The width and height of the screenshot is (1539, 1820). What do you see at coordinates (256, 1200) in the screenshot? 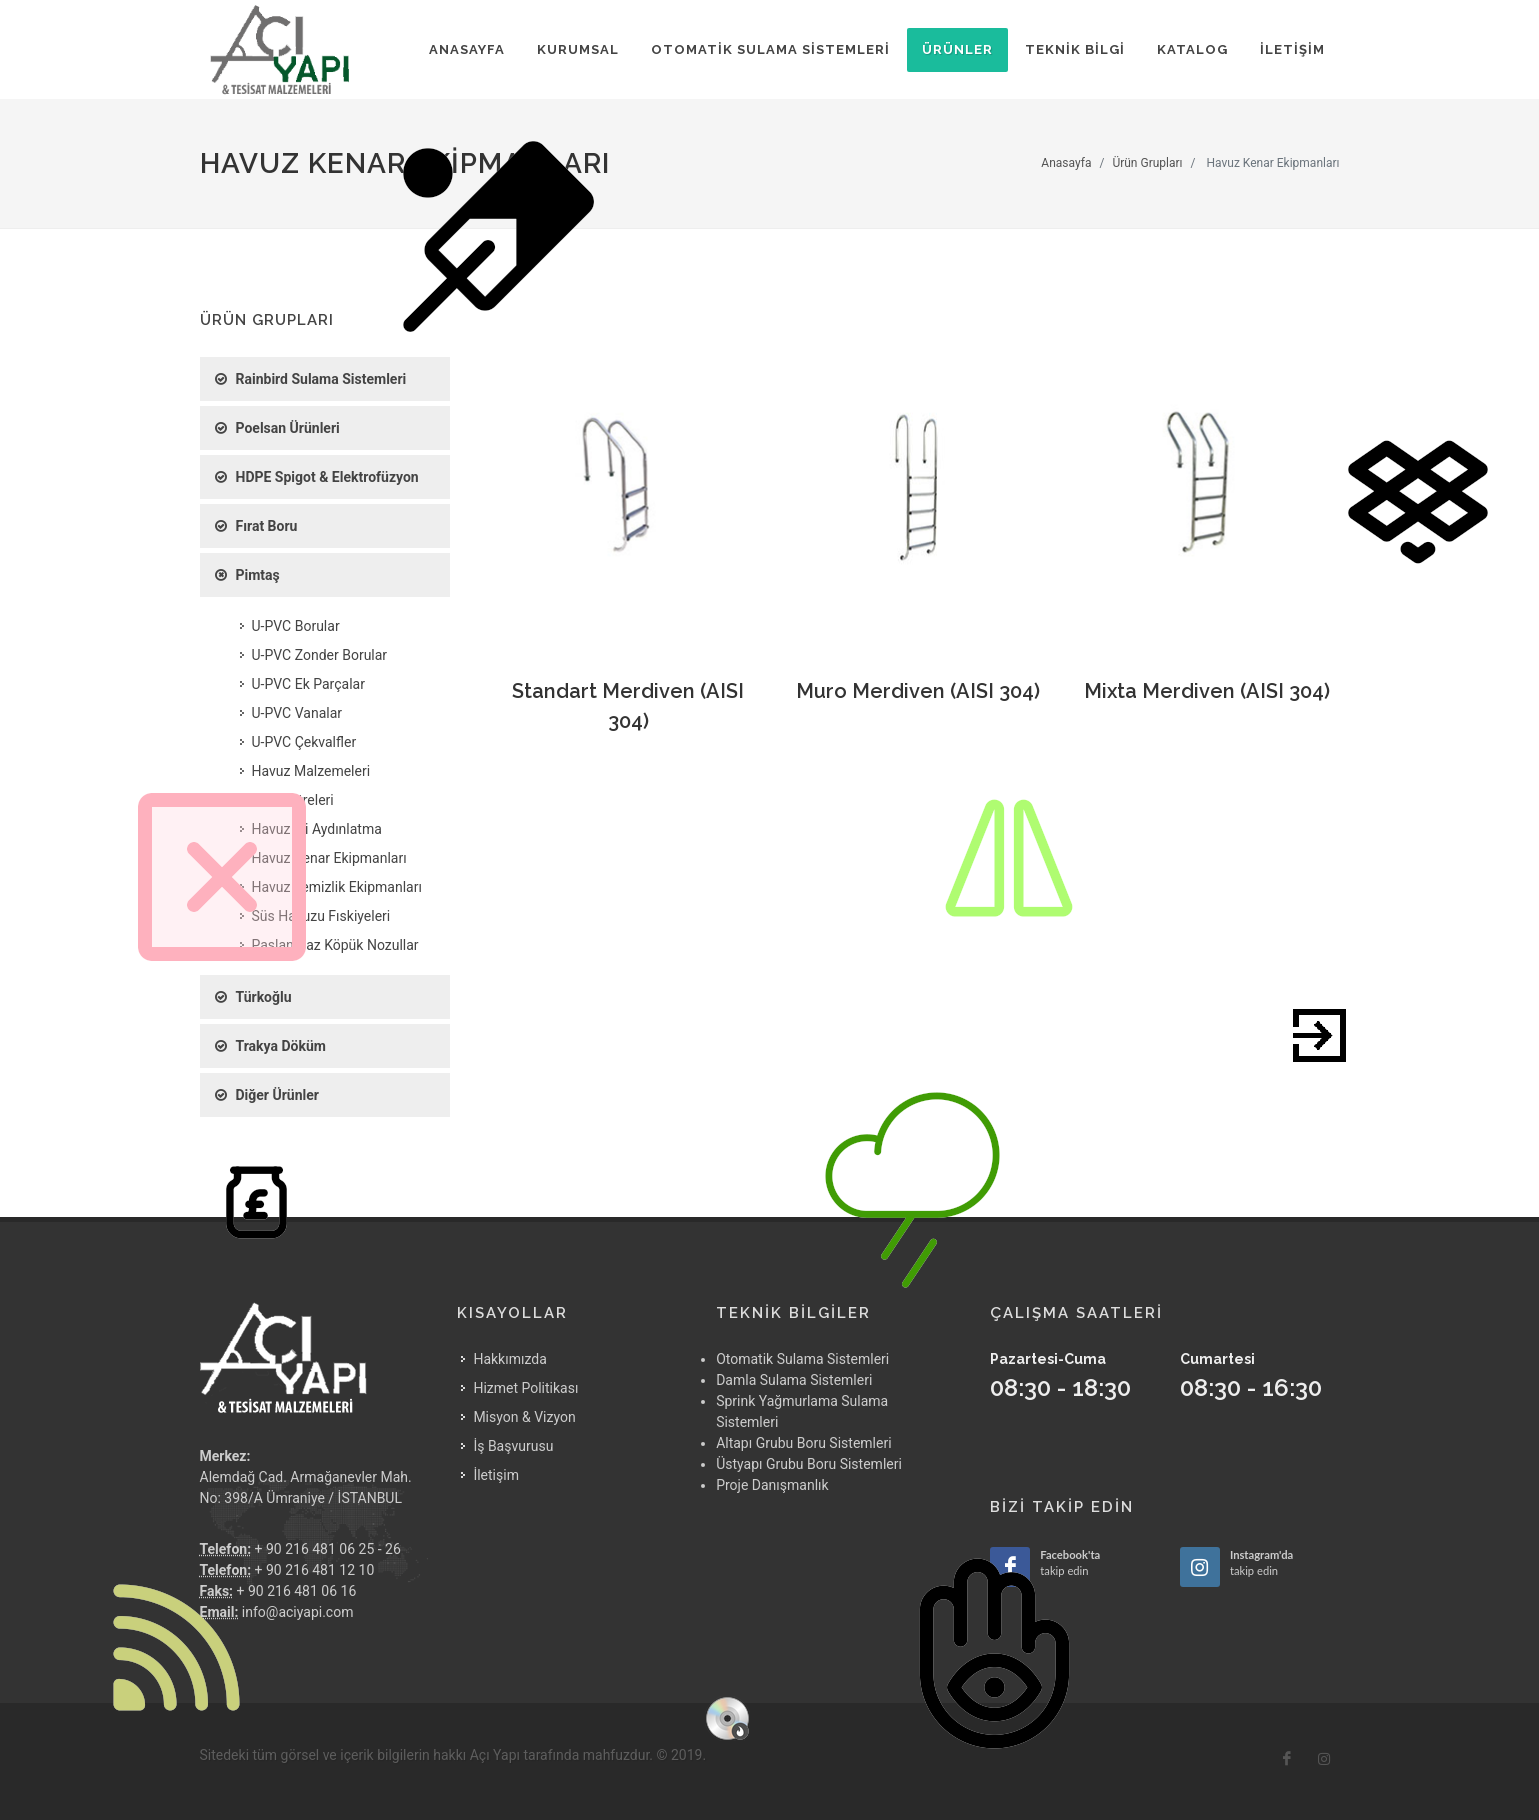
I see `donate or tip in pounds` at bounding box center [256, 1200].